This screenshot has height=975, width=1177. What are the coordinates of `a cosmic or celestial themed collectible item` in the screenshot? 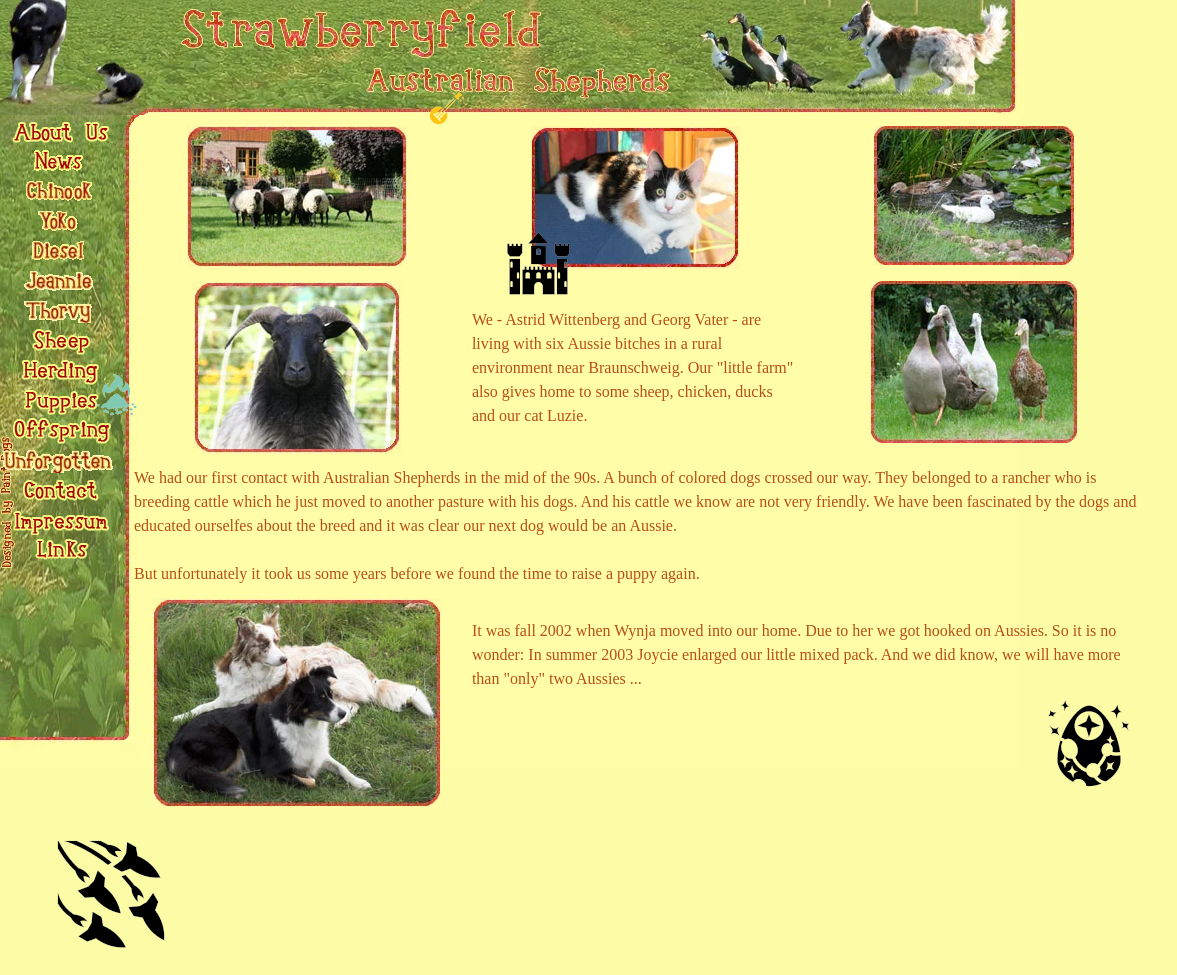 It's located at (1089, 743).